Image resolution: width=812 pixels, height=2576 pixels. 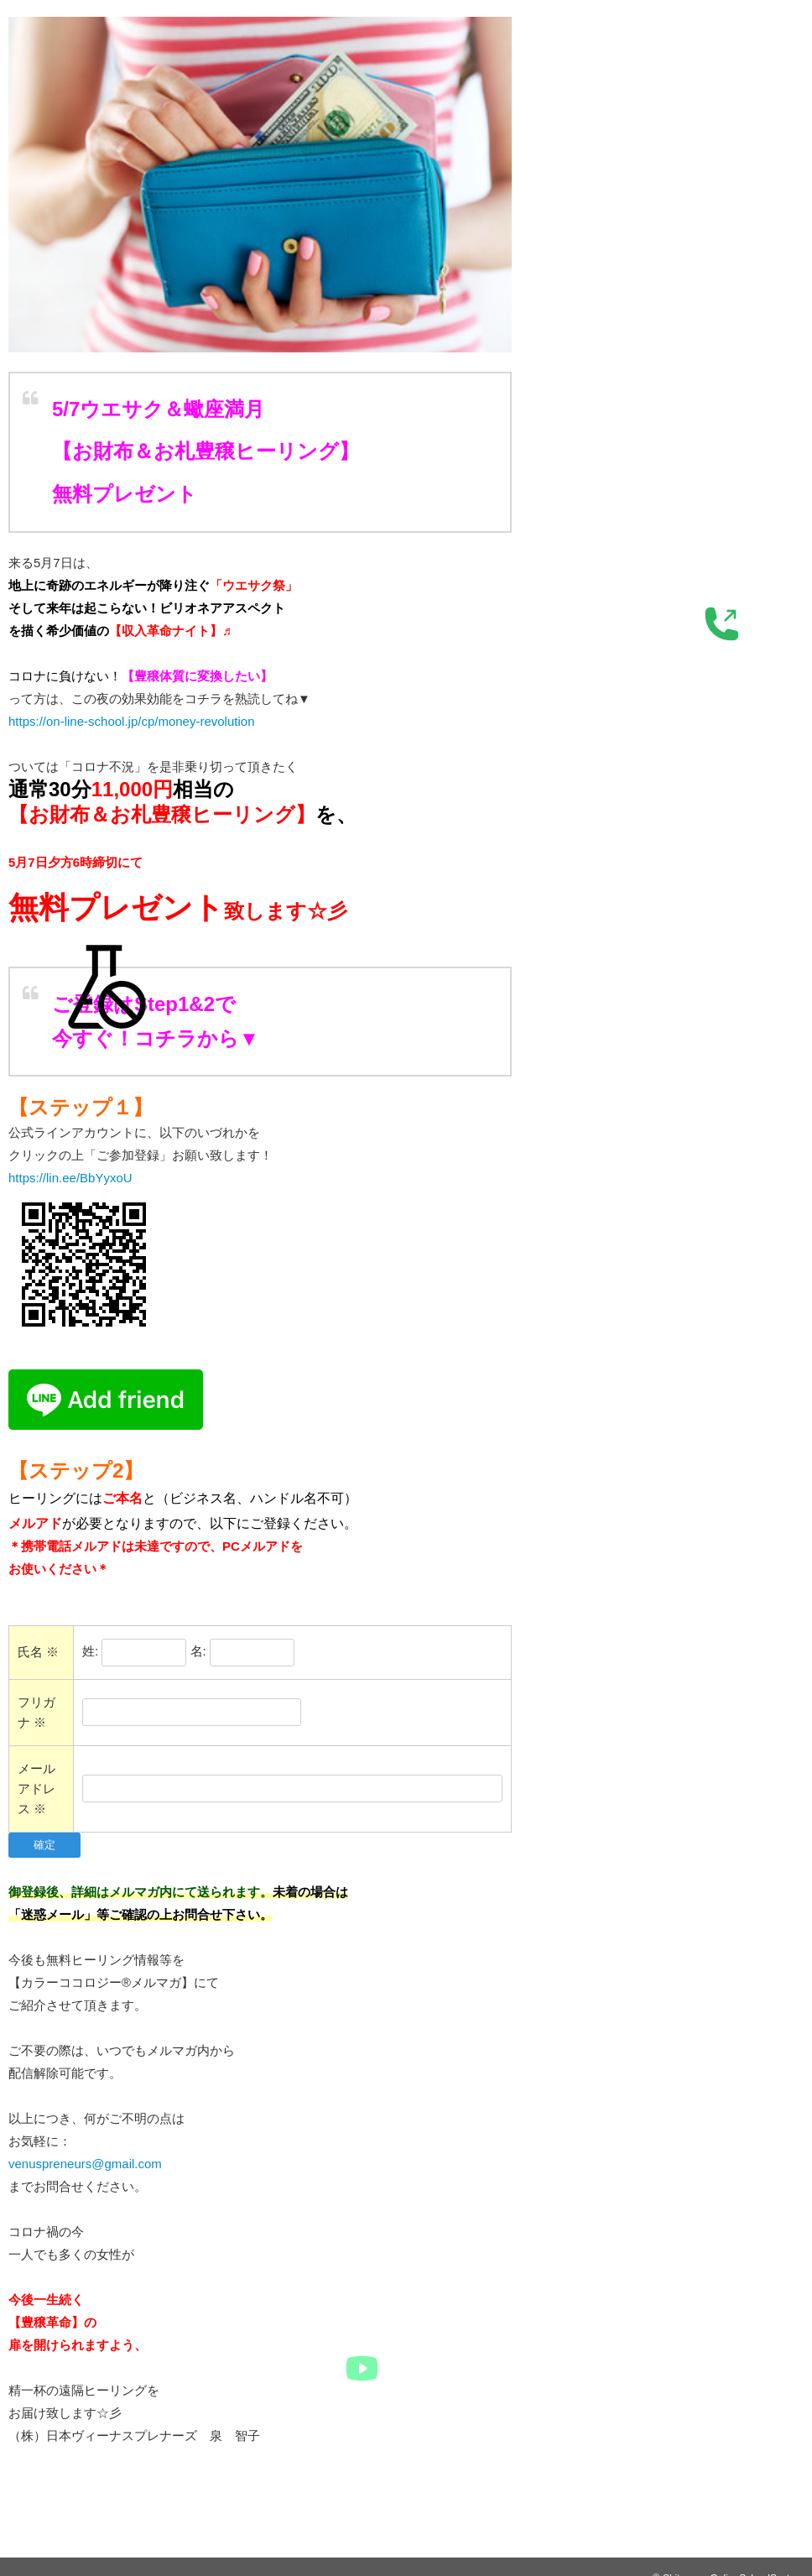 I want to click on make an outgoing call, so click(x=721, y=623).